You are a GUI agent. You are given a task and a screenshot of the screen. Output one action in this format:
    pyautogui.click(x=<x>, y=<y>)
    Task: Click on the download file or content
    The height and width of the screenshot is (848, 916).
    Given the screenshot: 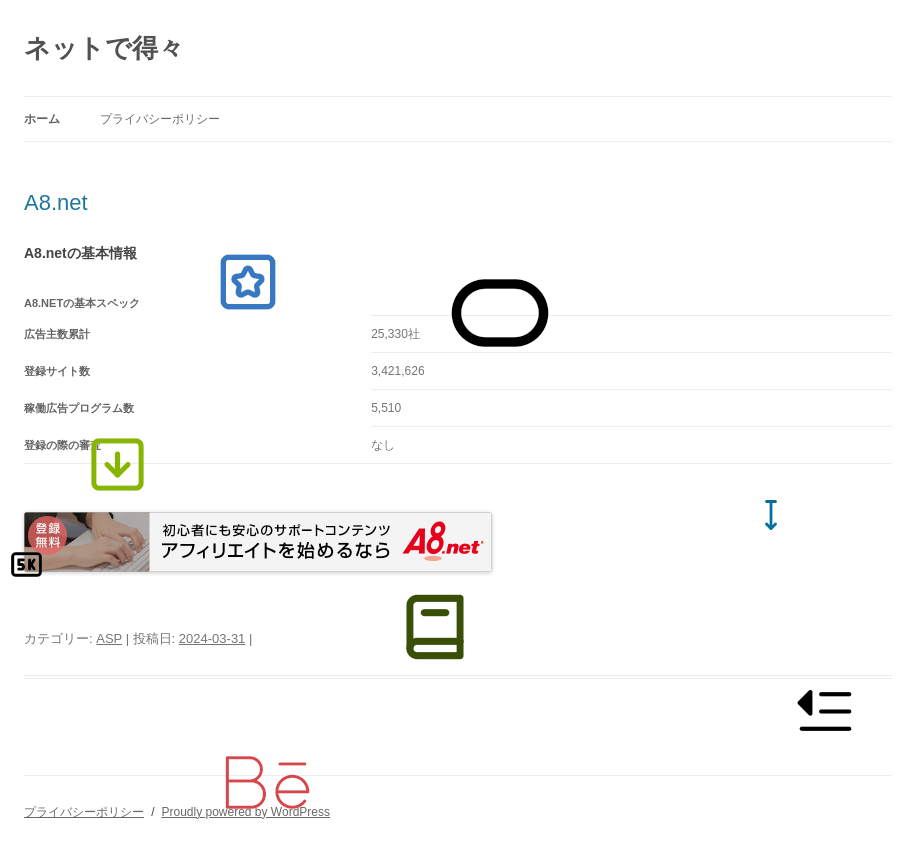 What is the action you would take?
    pyautogui.click(x=117, y=464)
    